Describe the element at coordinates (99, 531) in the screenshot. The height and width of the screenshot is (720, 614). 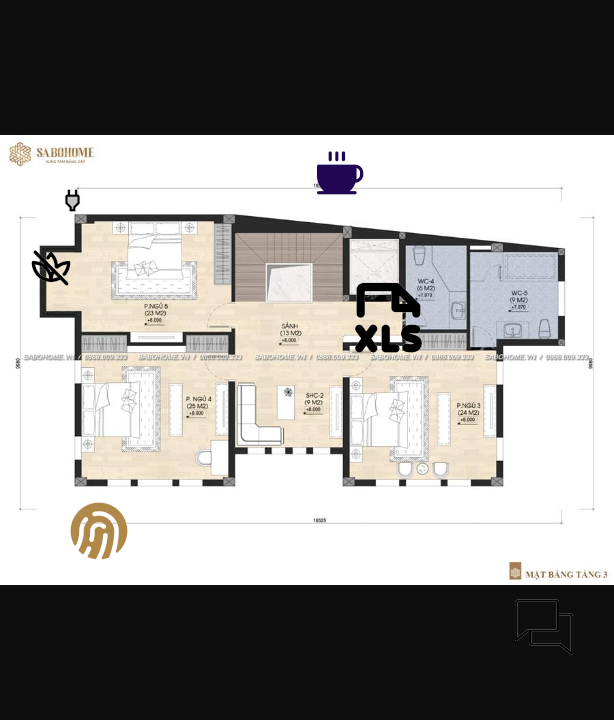
I see `authenticate with fingerprint` at that location.